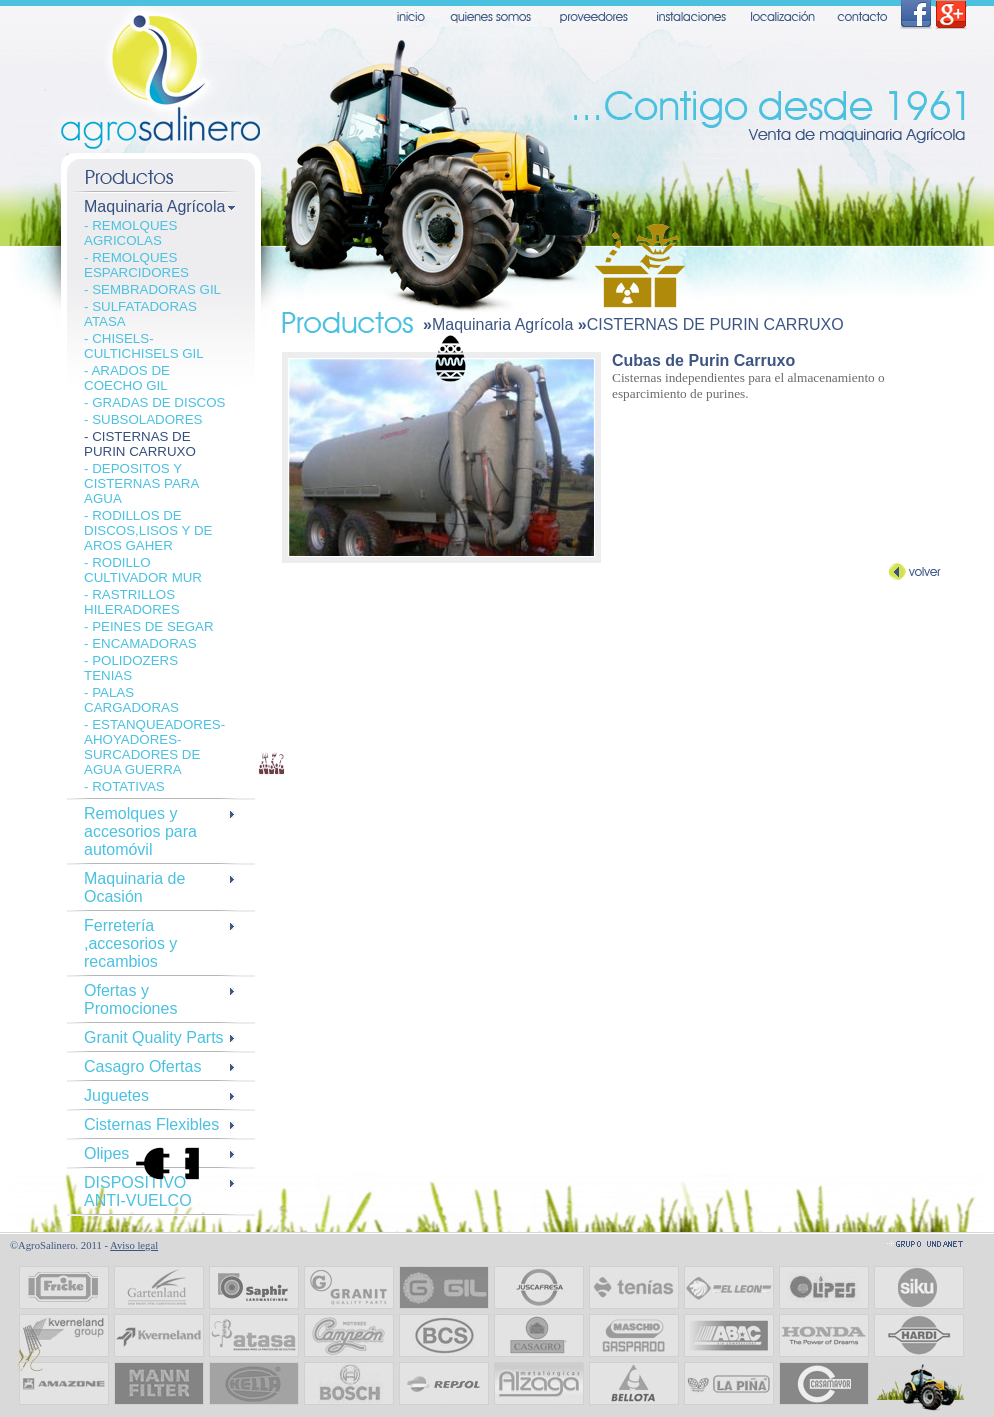 This screenshot has width=994, height=1417. Describe the element at coordinates (271, 761) in the screenshot. I see `indicates a rebellion or protest event in-game` at that location.